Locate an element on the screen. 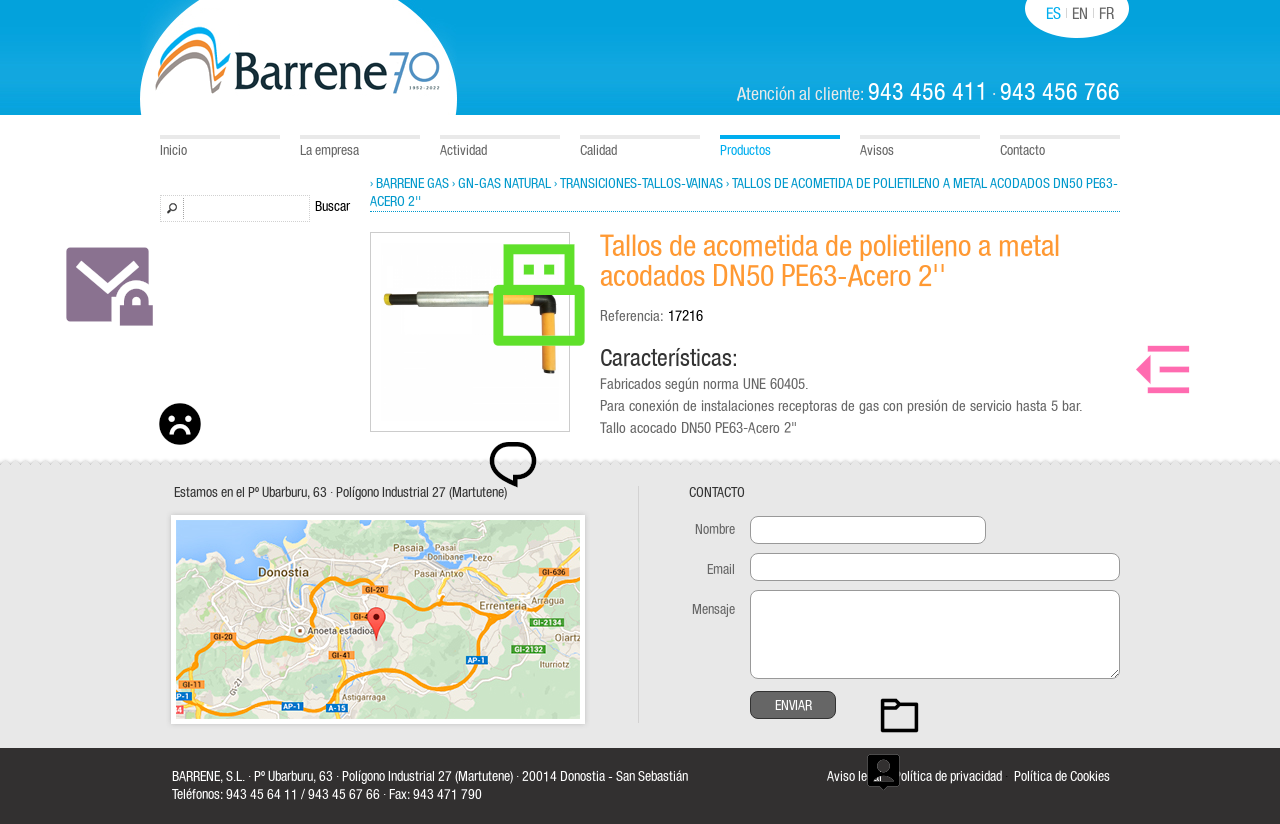 This screenshot has width=1280, height=824. open folder to view files is located at coordinates (899, 715).